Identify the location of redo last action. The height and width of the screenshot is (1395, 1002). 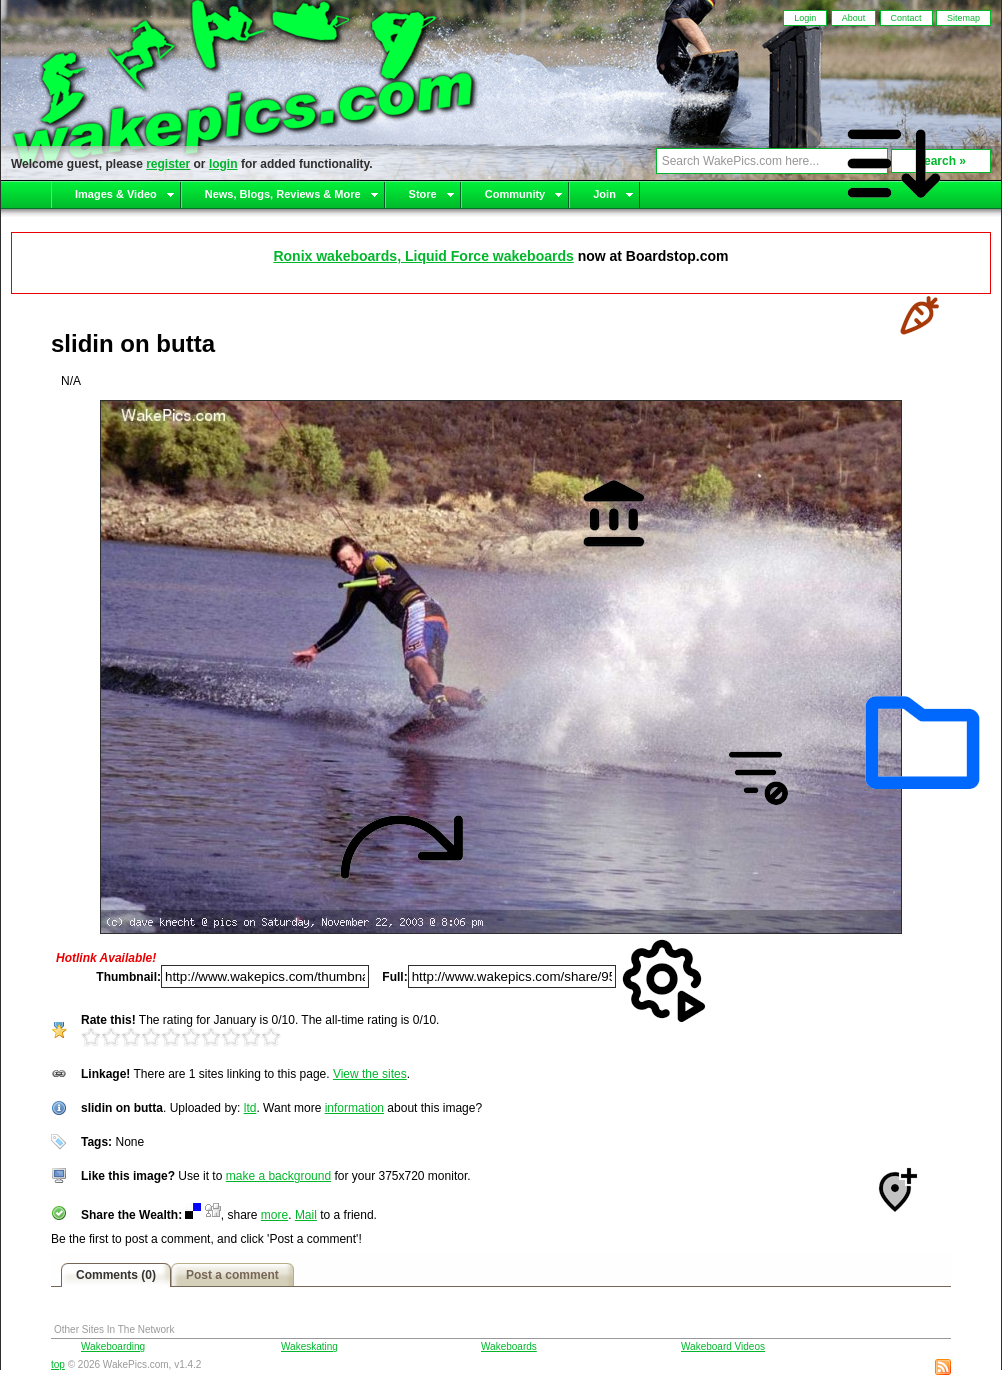
(399, 842).